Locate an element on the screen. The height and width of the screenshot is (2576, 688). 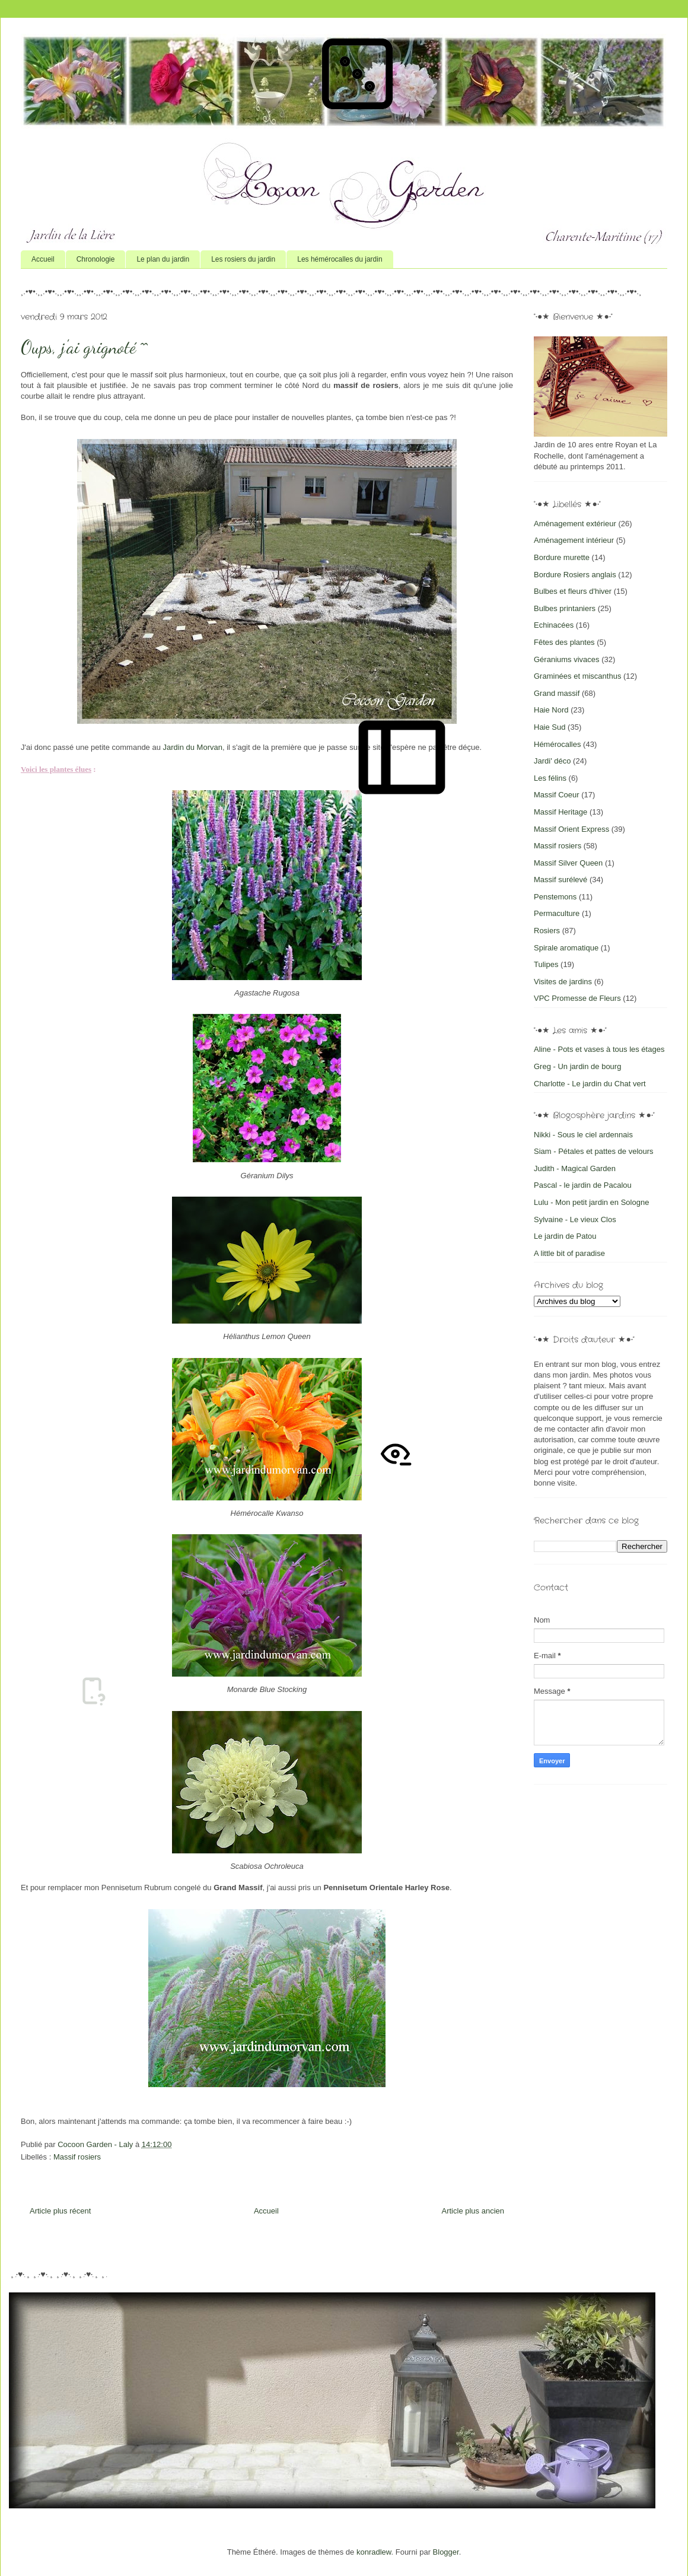
reduce visibility or hide content is located at coordinates (395, 1454).